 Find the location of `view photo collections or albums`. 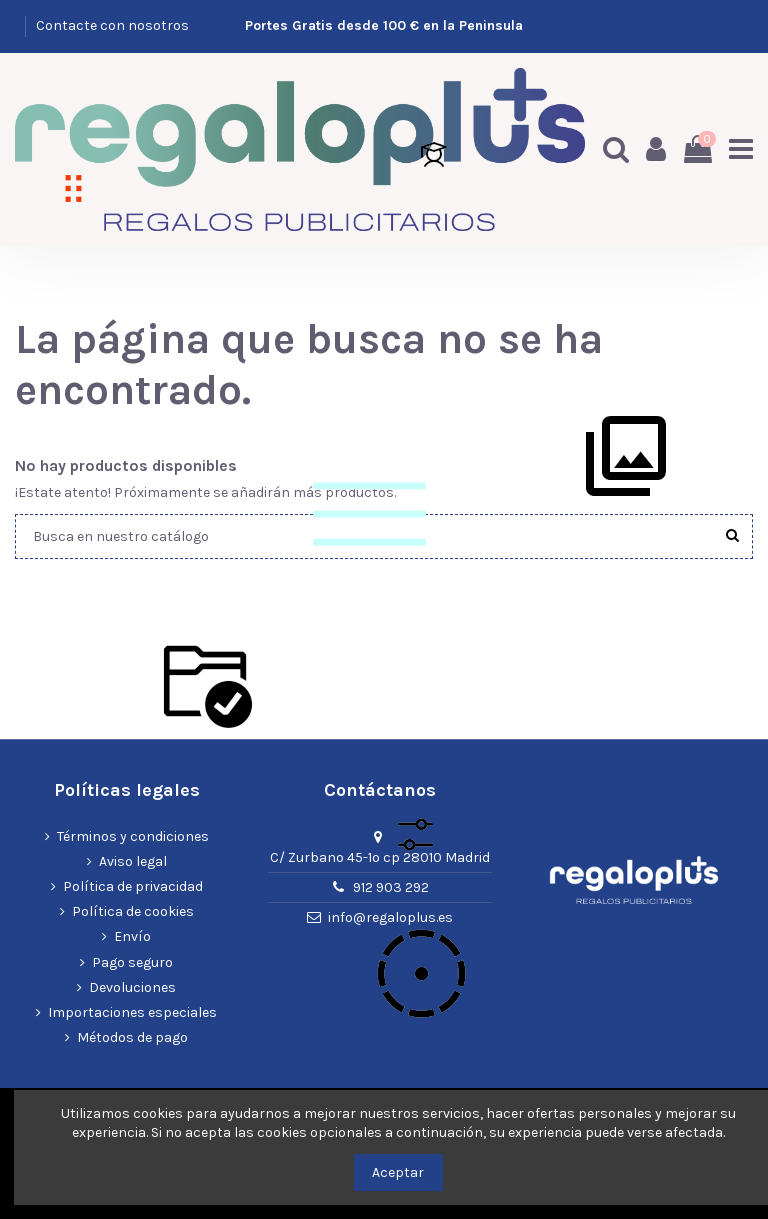

view photo collections or albums is located at coordinates (626, 456).